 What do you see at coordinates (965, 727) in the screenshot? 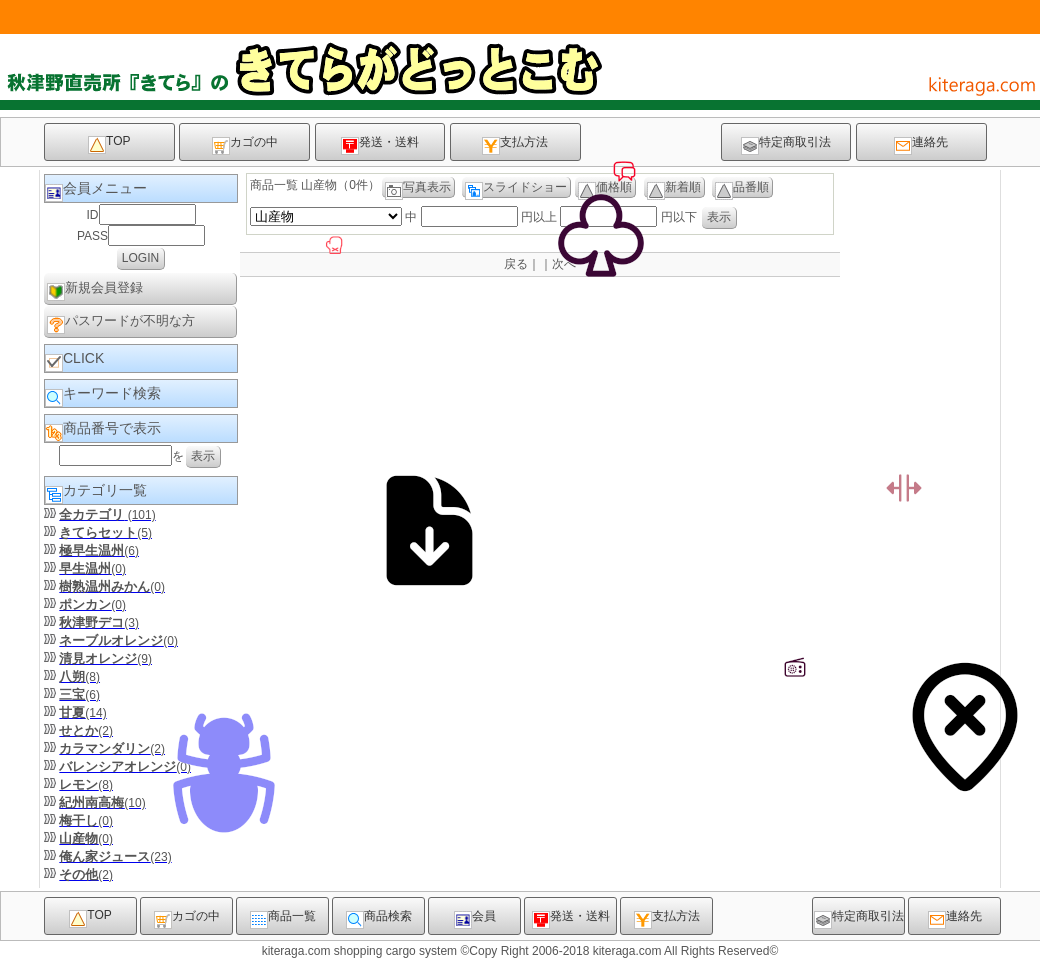
I see `remove a saved location` at bounding box center [965, 727].